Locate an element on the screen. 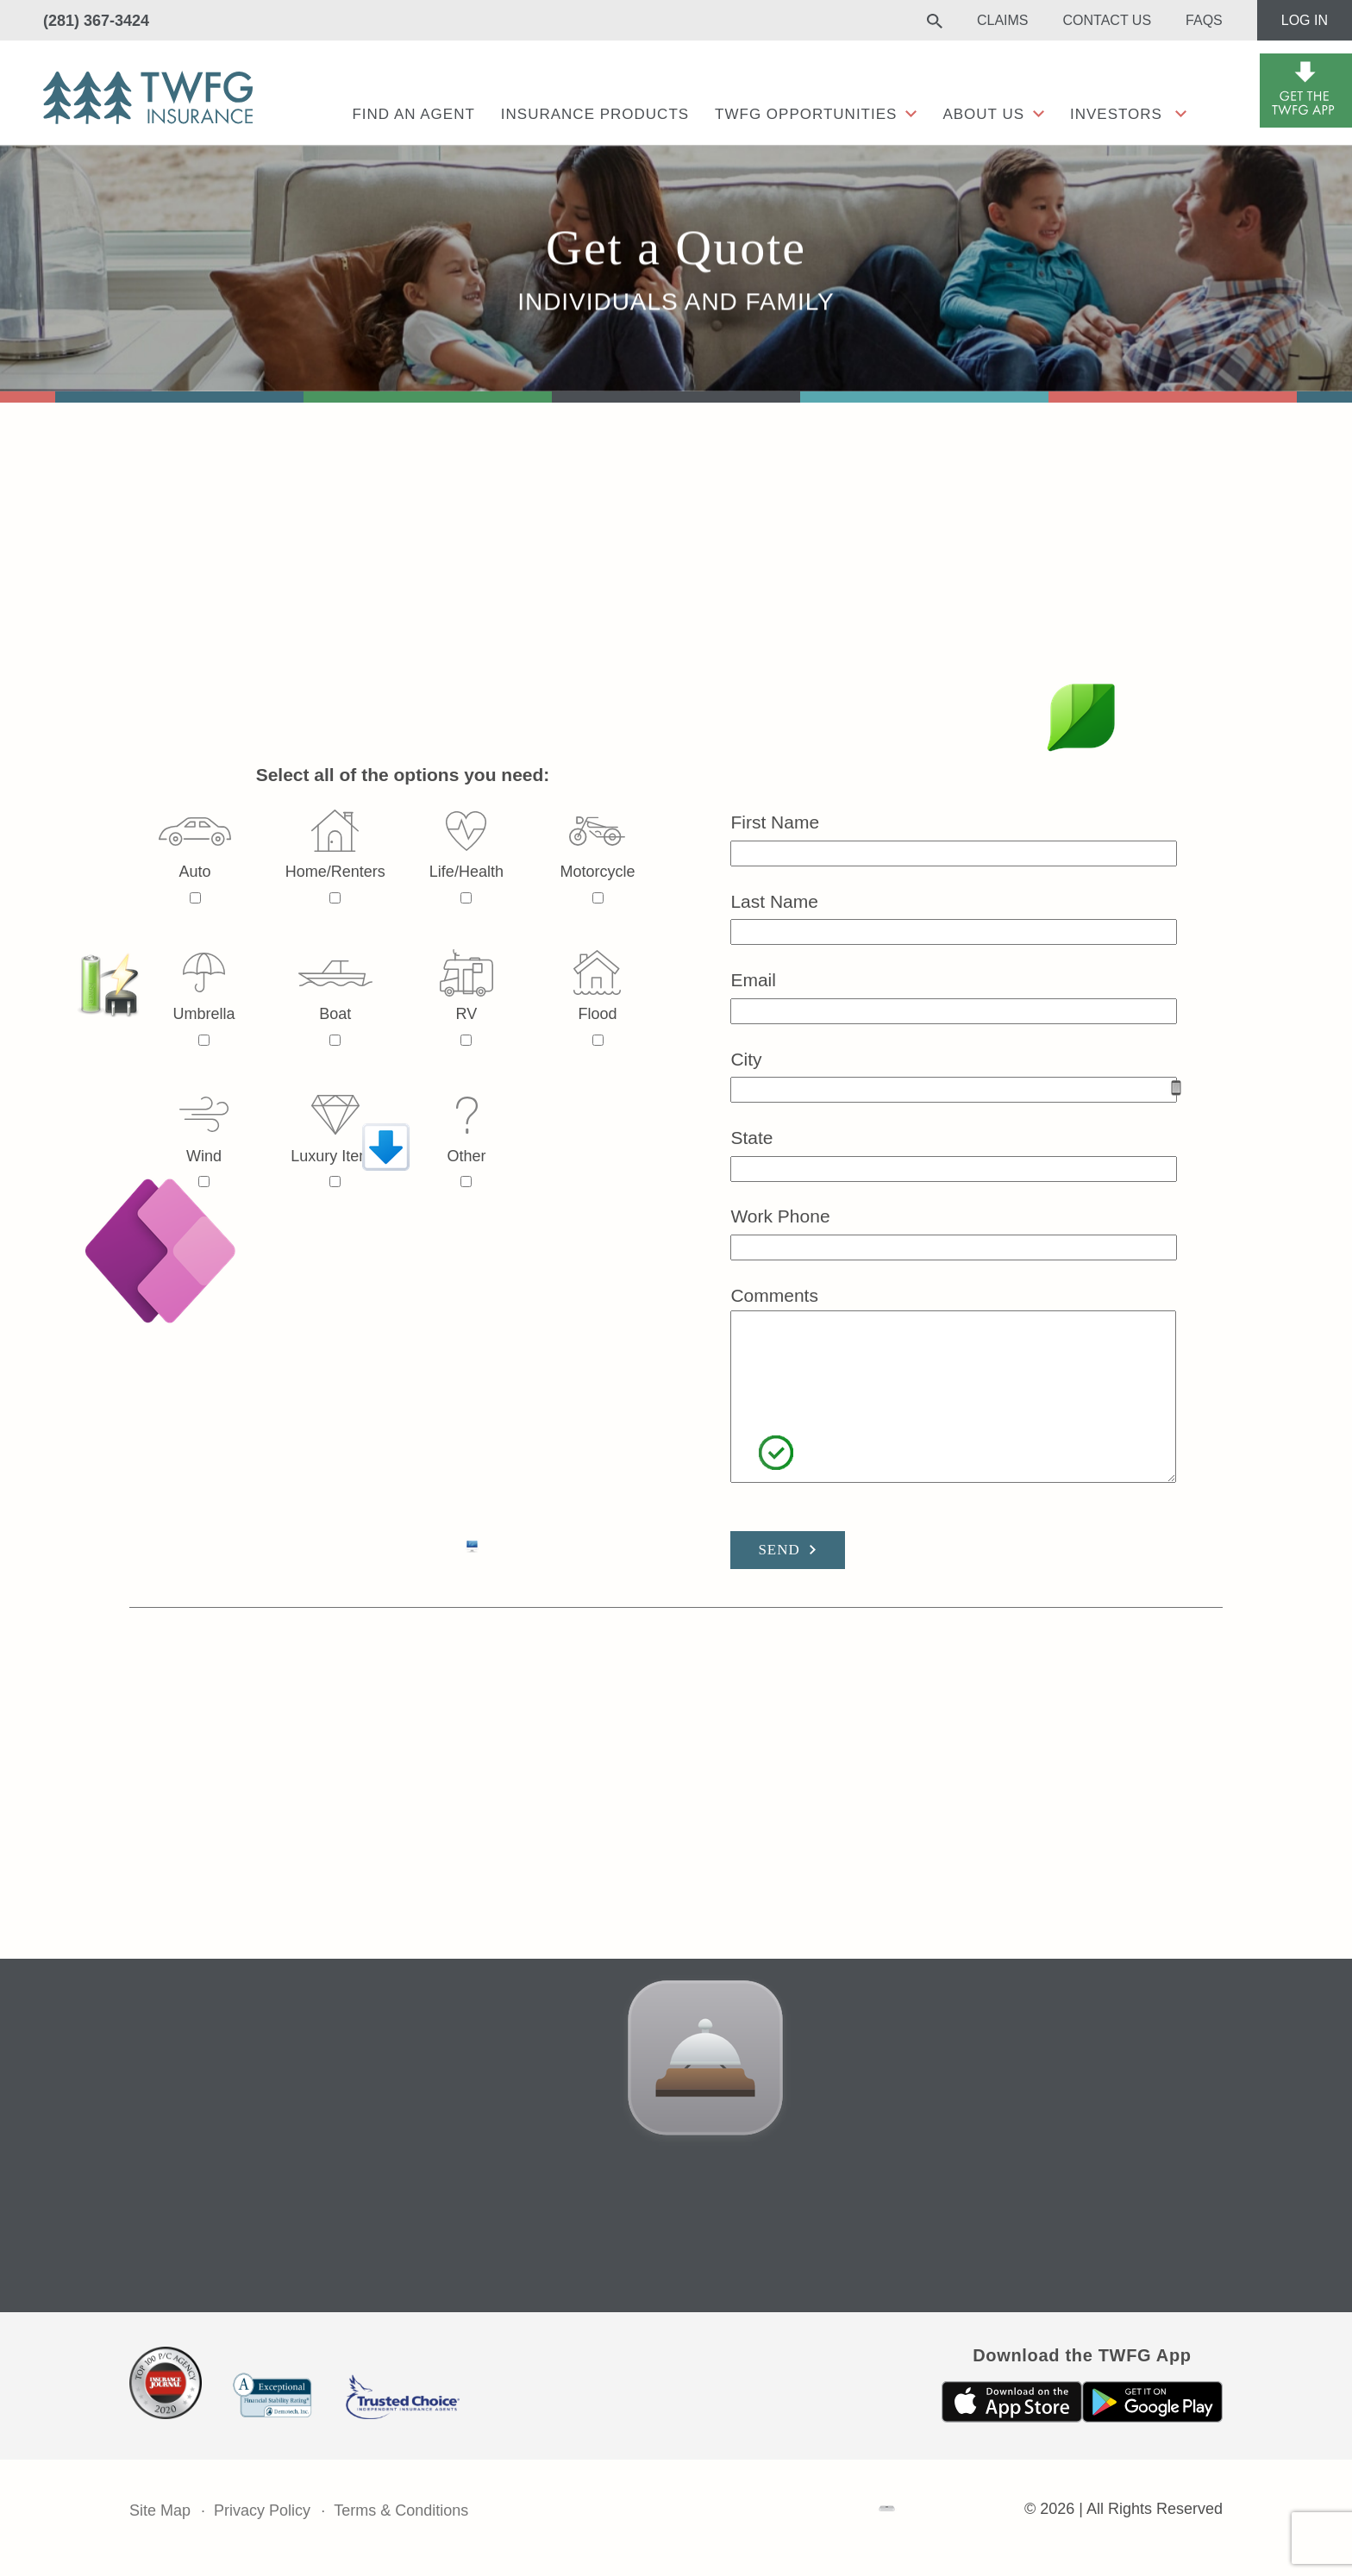 The width and height of the screenshot is (1352, 2576). indicates an iMac G5 device in system preferences is located at coordinates (472, 1545).